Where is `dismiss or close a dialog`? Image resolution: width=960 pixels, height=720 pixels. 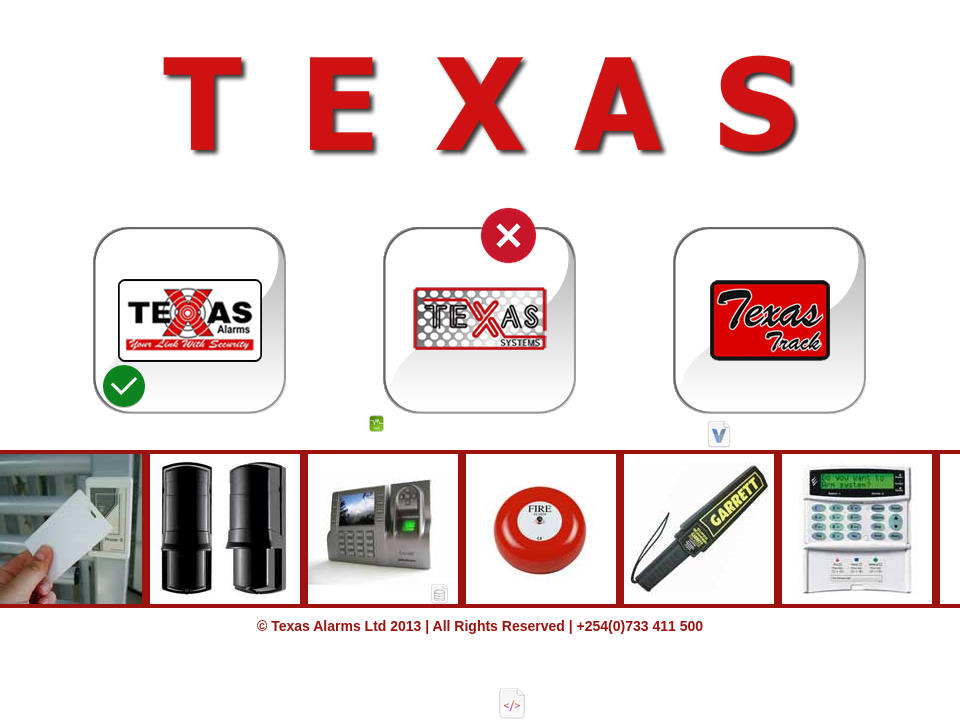
dismiss or close a dialog is located at coordinates (508, 235).